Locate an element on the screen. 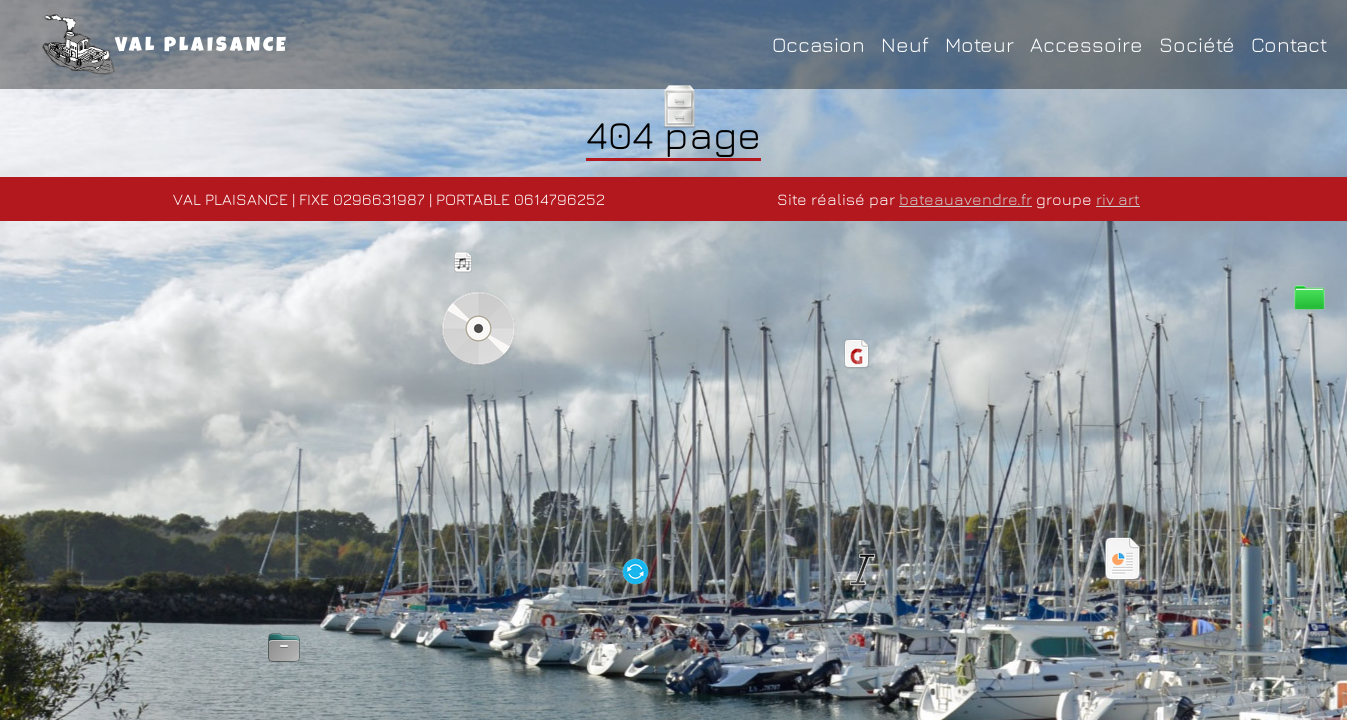 The height and width of the screenshot is (720, 1347). eject or unmount a DVD disc is located at coordinates (478, 328).